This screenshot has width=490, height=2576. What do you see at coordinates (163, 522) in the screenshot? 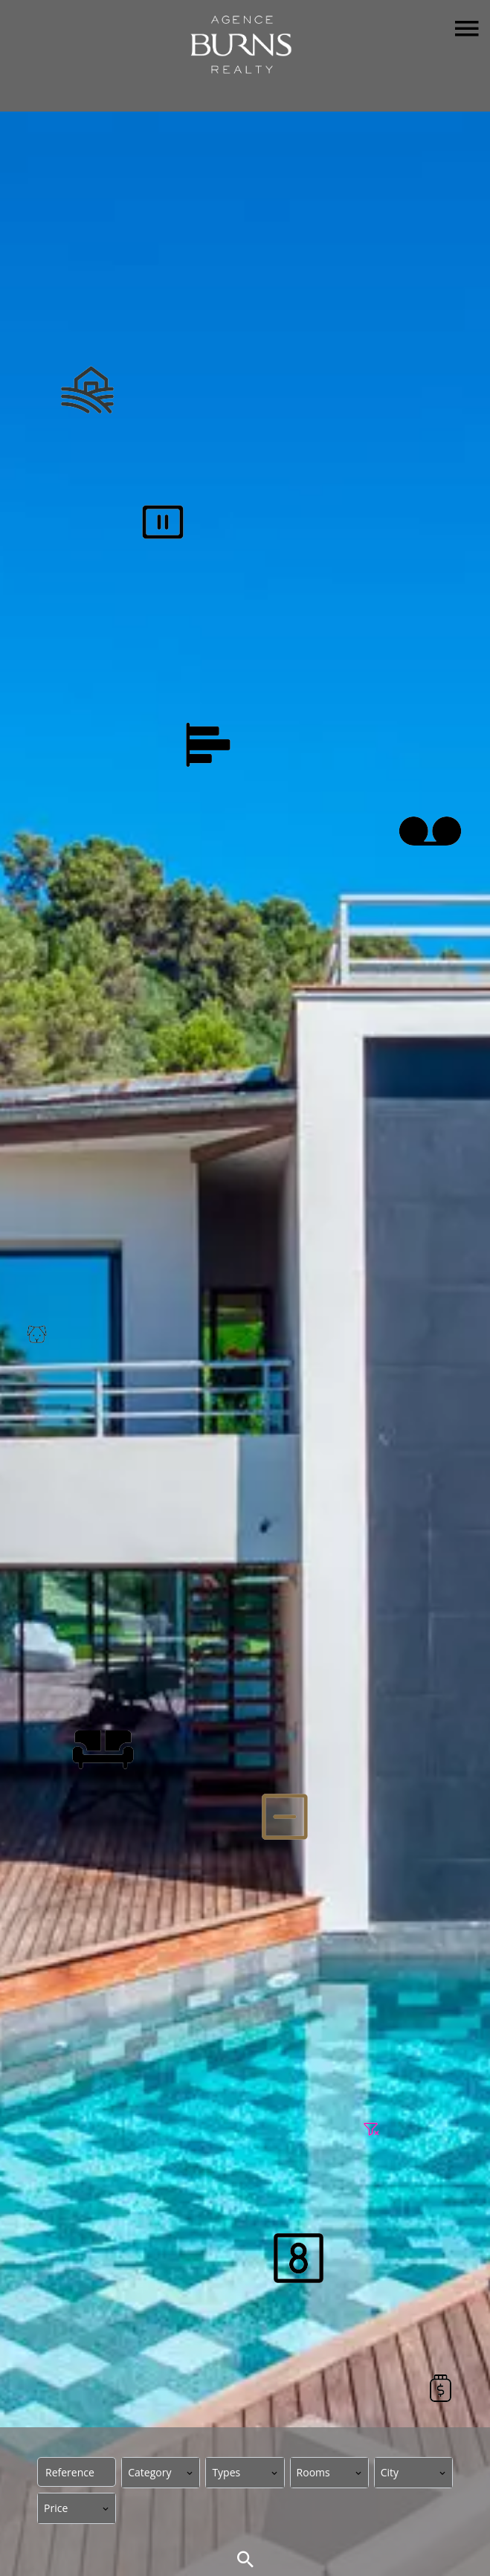
I see `pause a presentation or slideshow` at bounding box center [163, 522].